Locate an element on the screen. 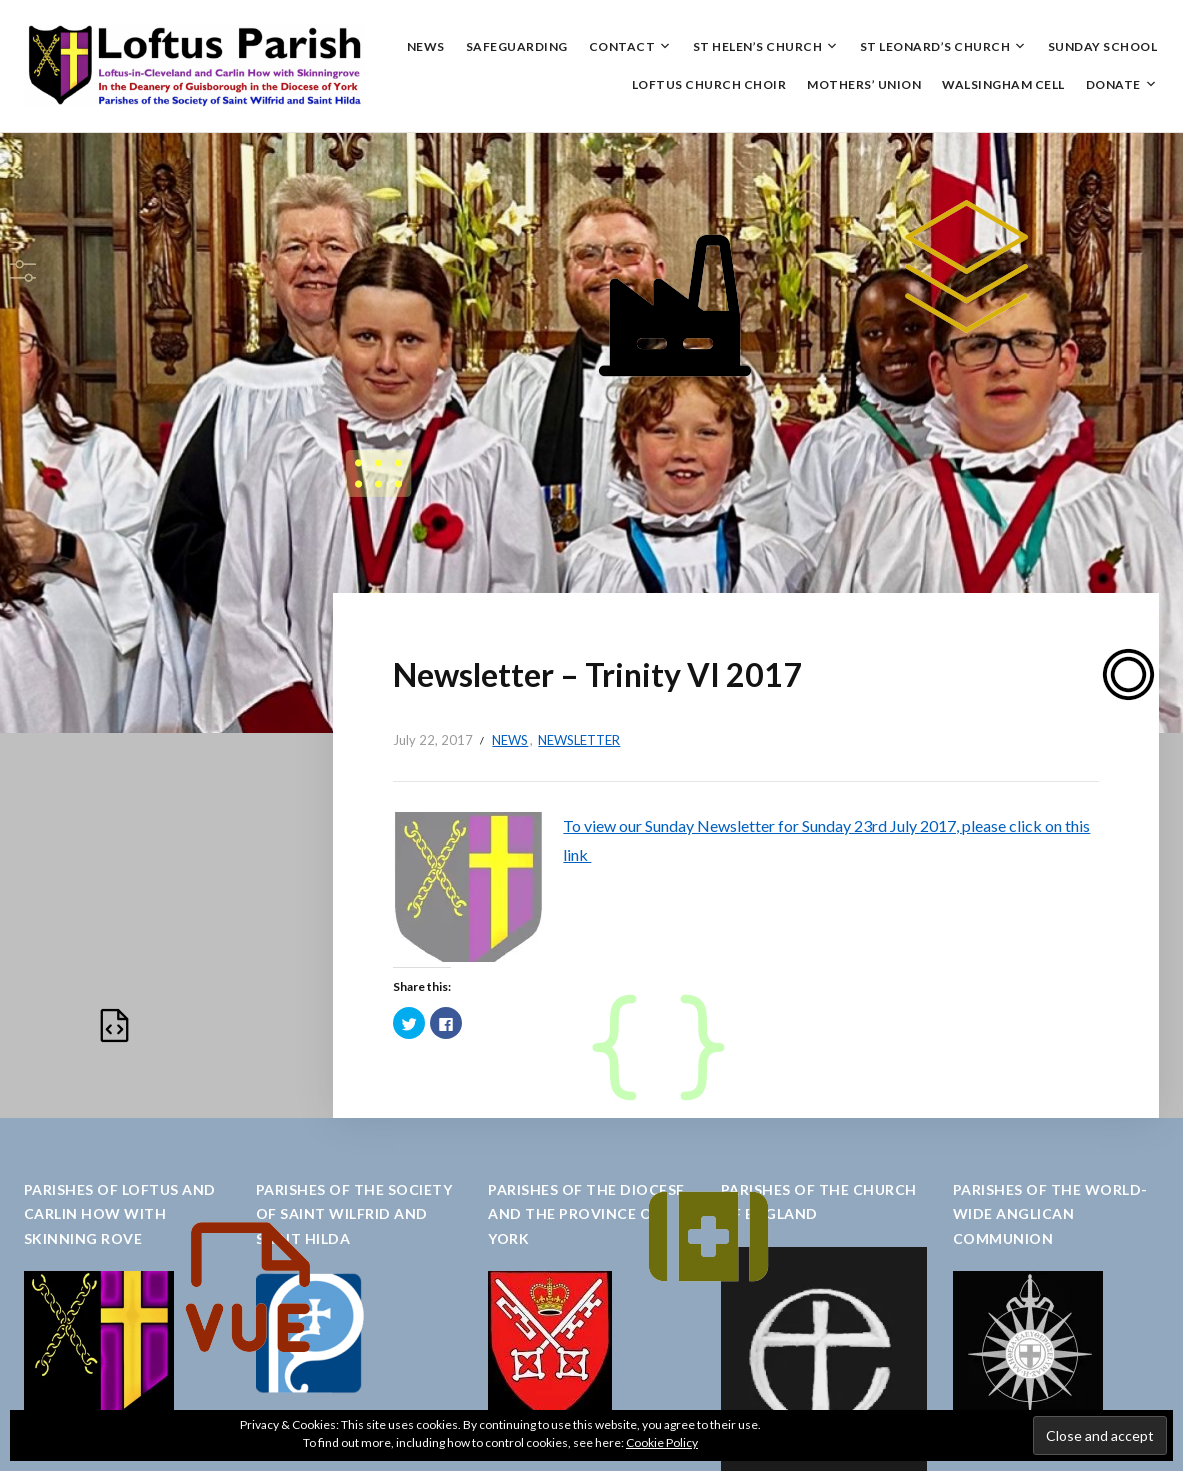 The image size is (1183, 1471). drag to reorder or rearrange items is located at coordinates (378, 473).